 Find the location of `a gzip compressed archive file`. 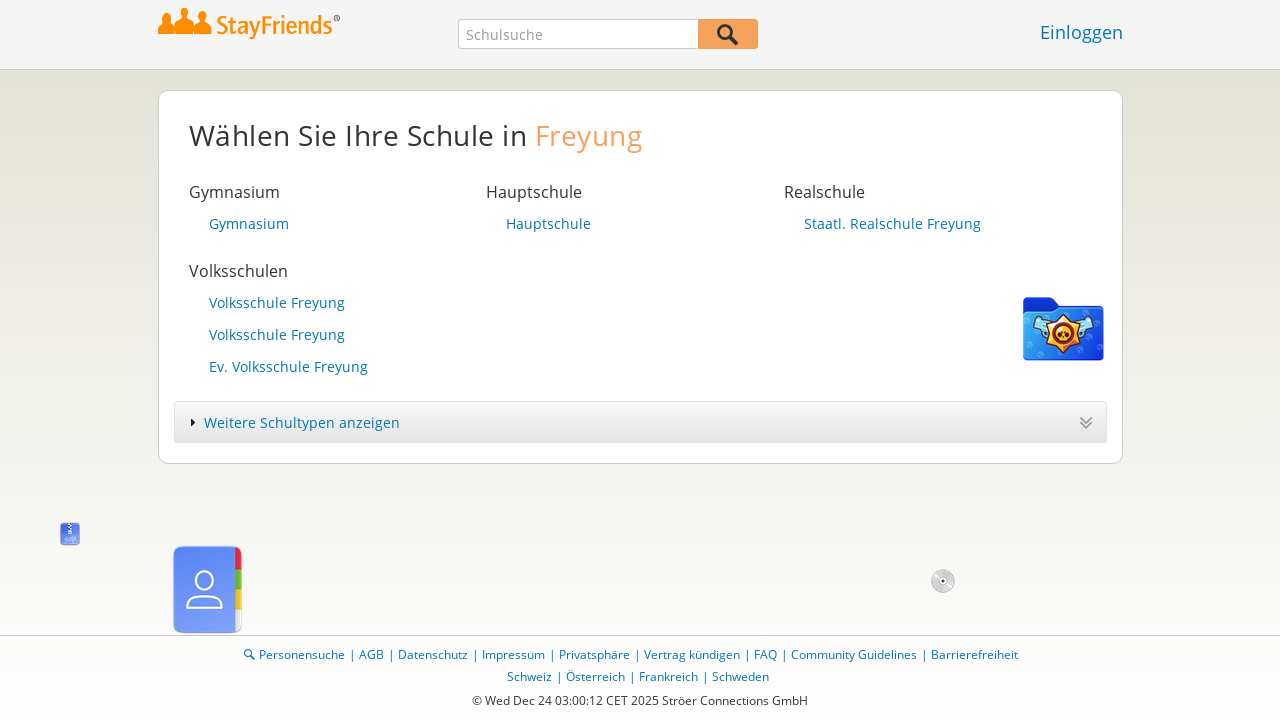

a gzip compressed archive file is located at coordinates (70, 534).